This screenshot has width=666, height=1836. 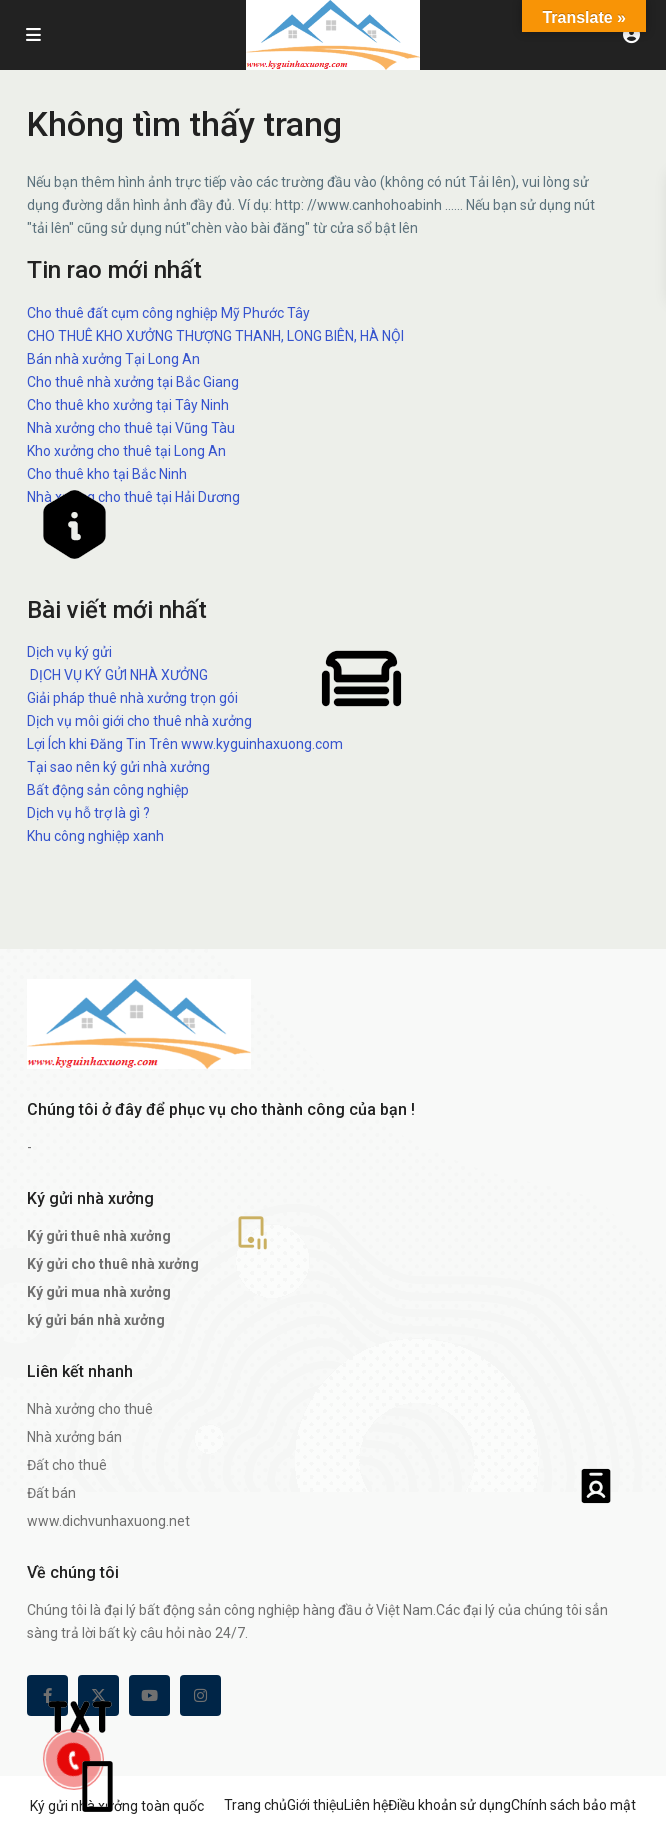 I want to click on view your identification or profile badge, so click(x=596, y=1486).